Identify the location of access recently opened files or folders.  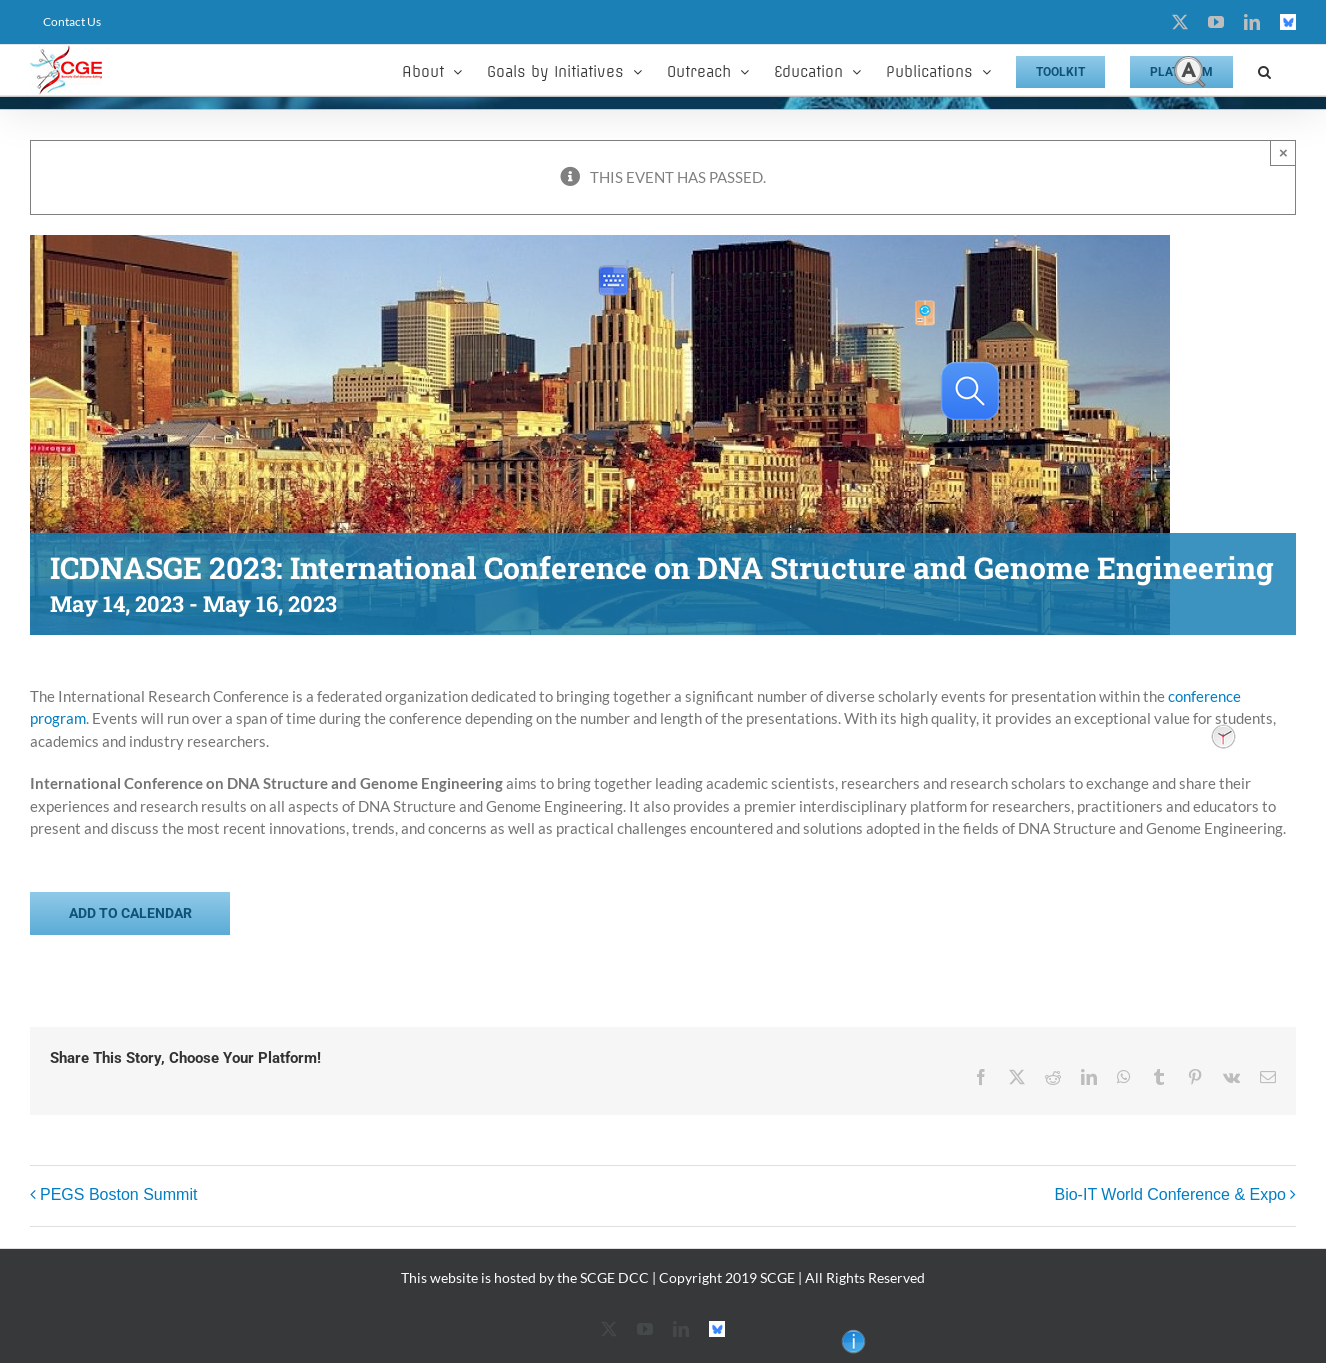
(1223, 736).